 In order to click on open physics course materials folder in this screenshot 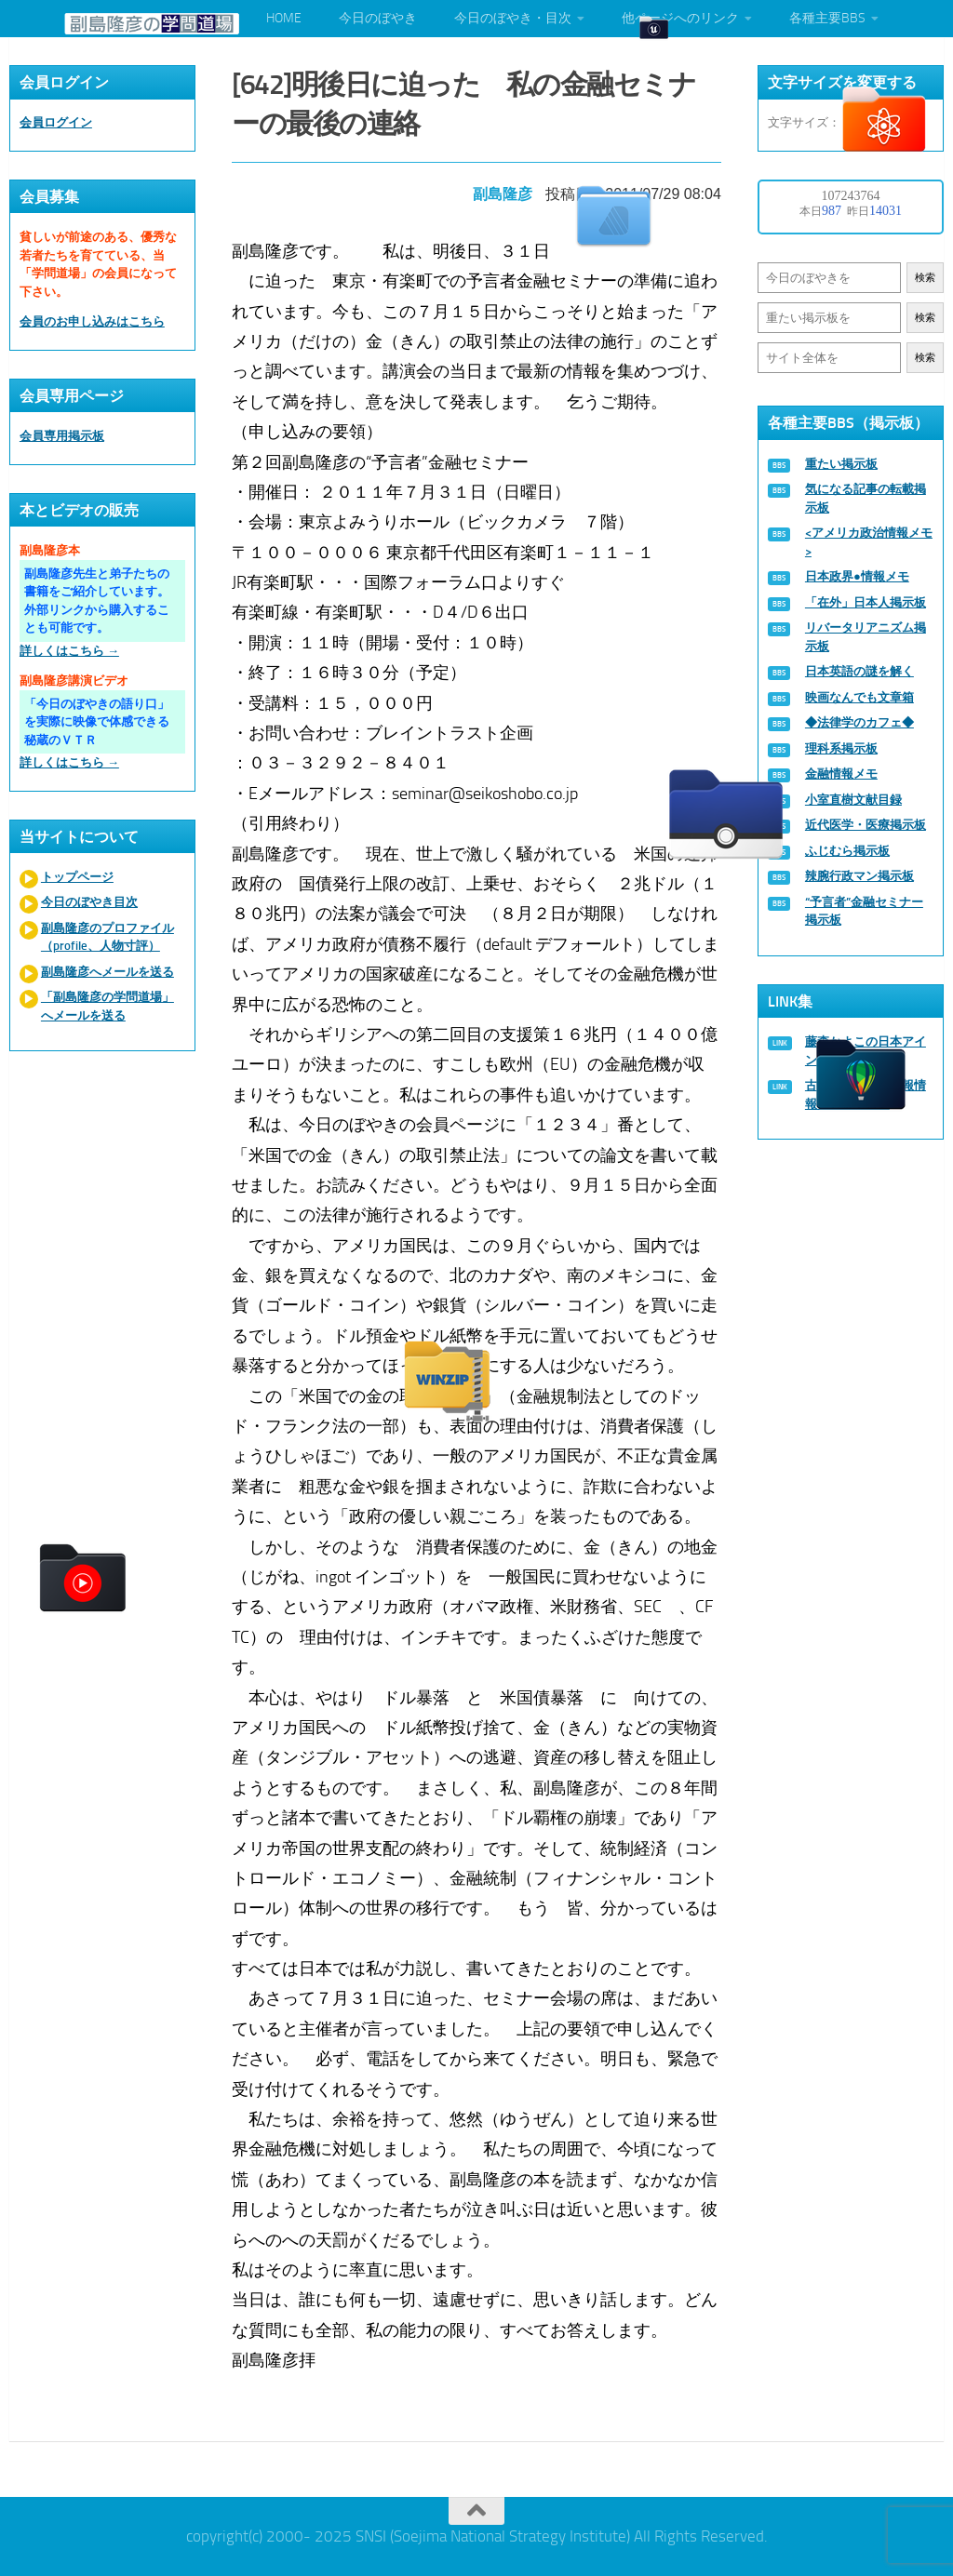, I will do `click(883, 121)`.